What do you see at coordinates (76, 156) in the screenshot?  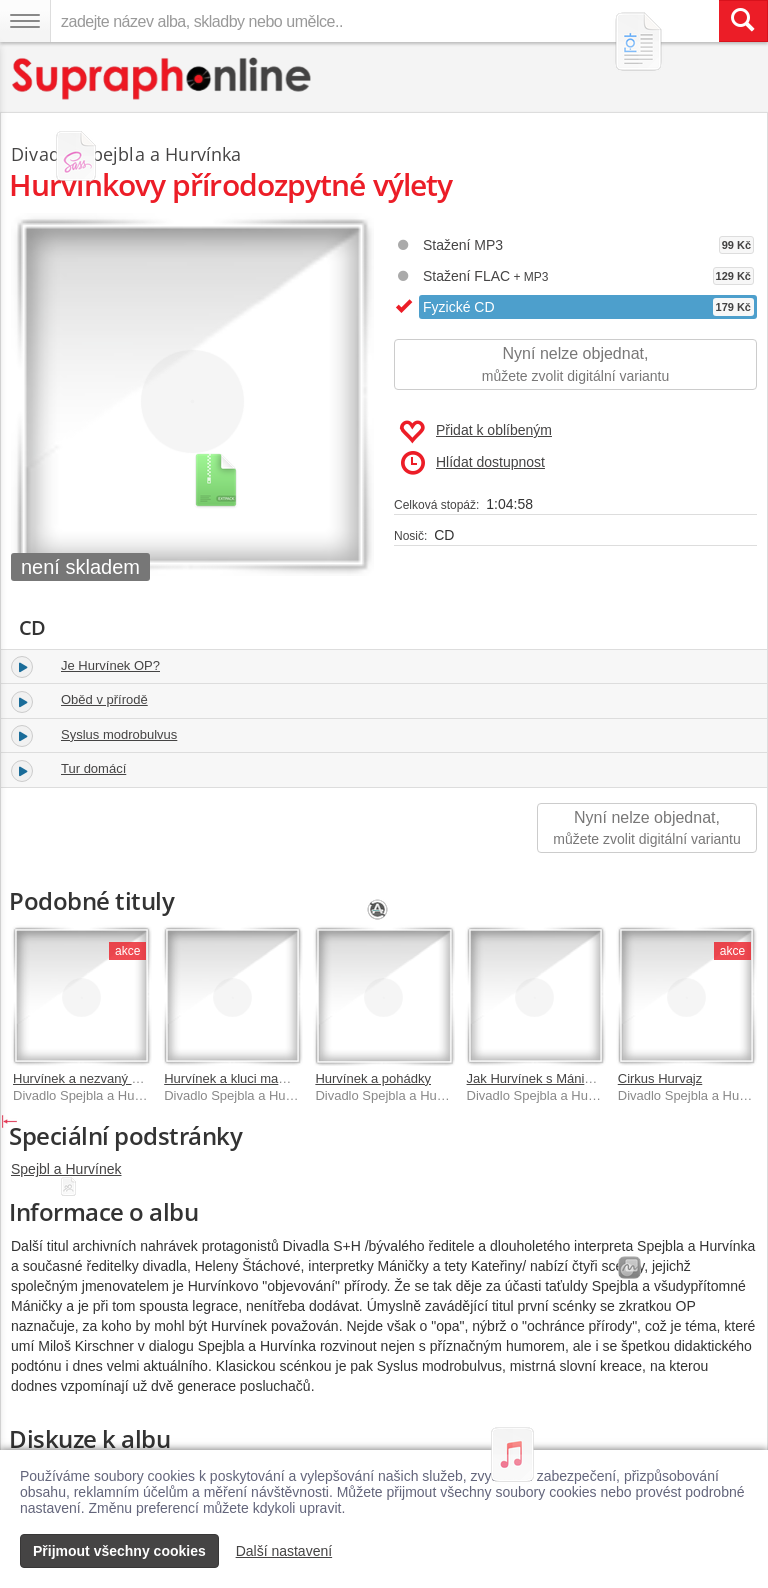 I see `scss stylesheet file` at bounding box center [76, 156].